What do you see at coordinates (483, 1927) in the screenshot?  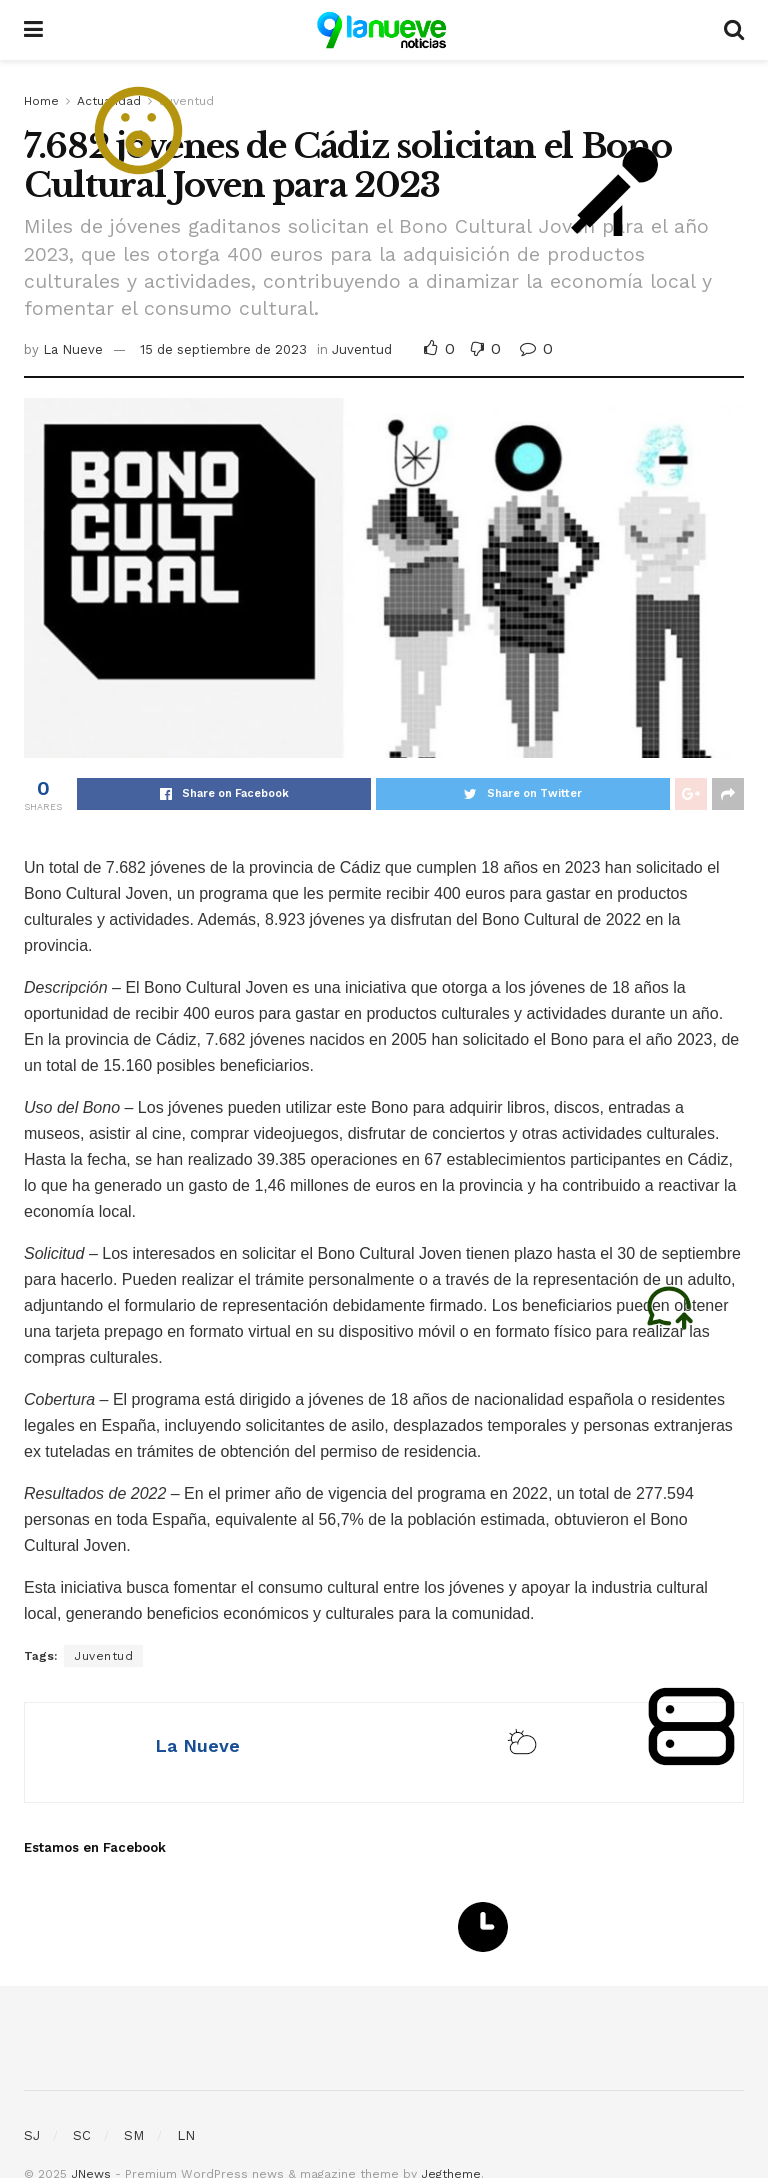 I see `view current time` at bounding box center [483, 1927].